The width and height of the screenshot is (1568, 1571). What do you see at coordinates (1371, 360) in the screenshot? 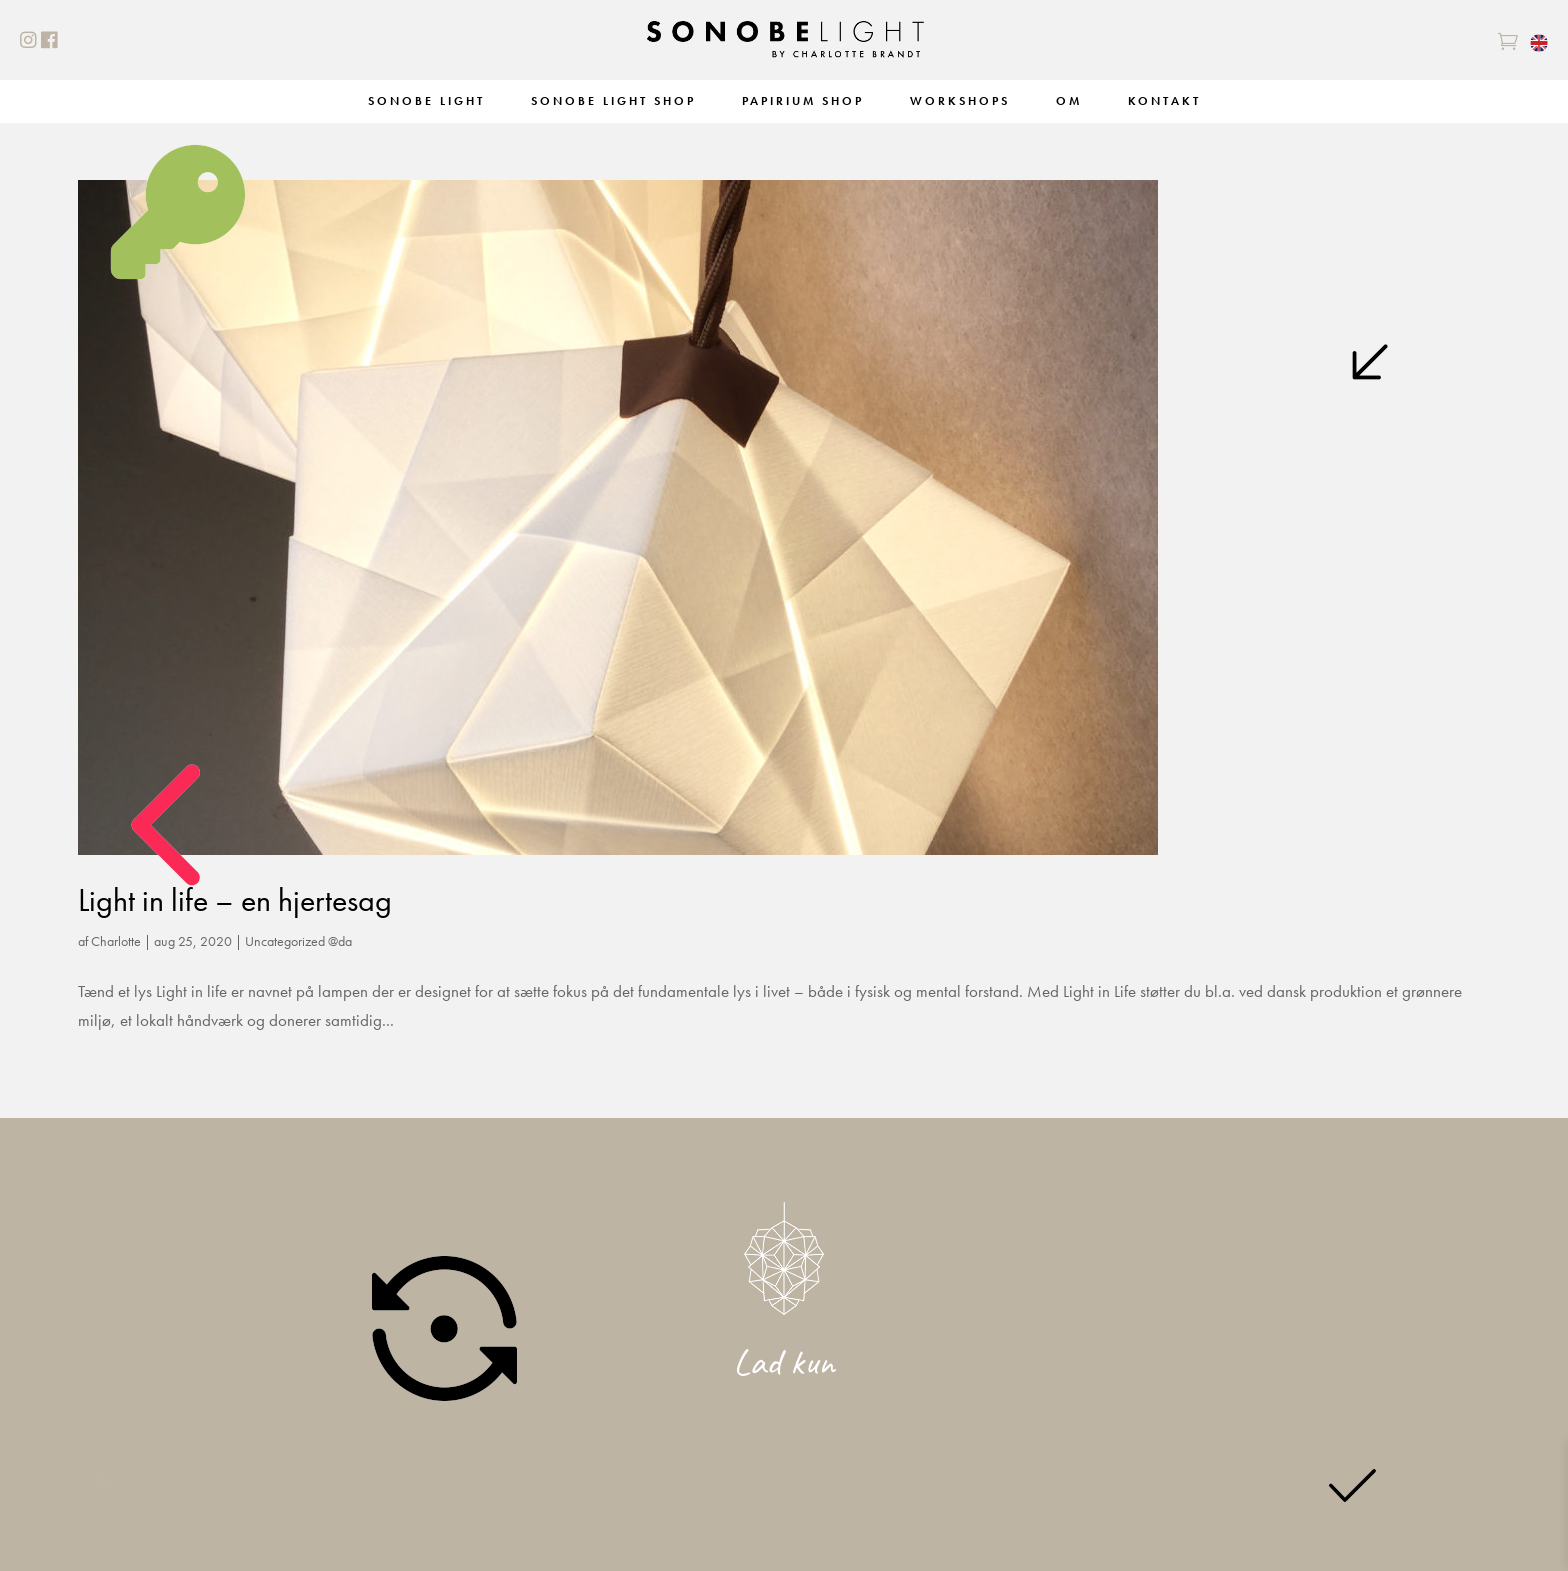
I see `navigate to previous or lower-left content` at bounding box center [1371, 360].